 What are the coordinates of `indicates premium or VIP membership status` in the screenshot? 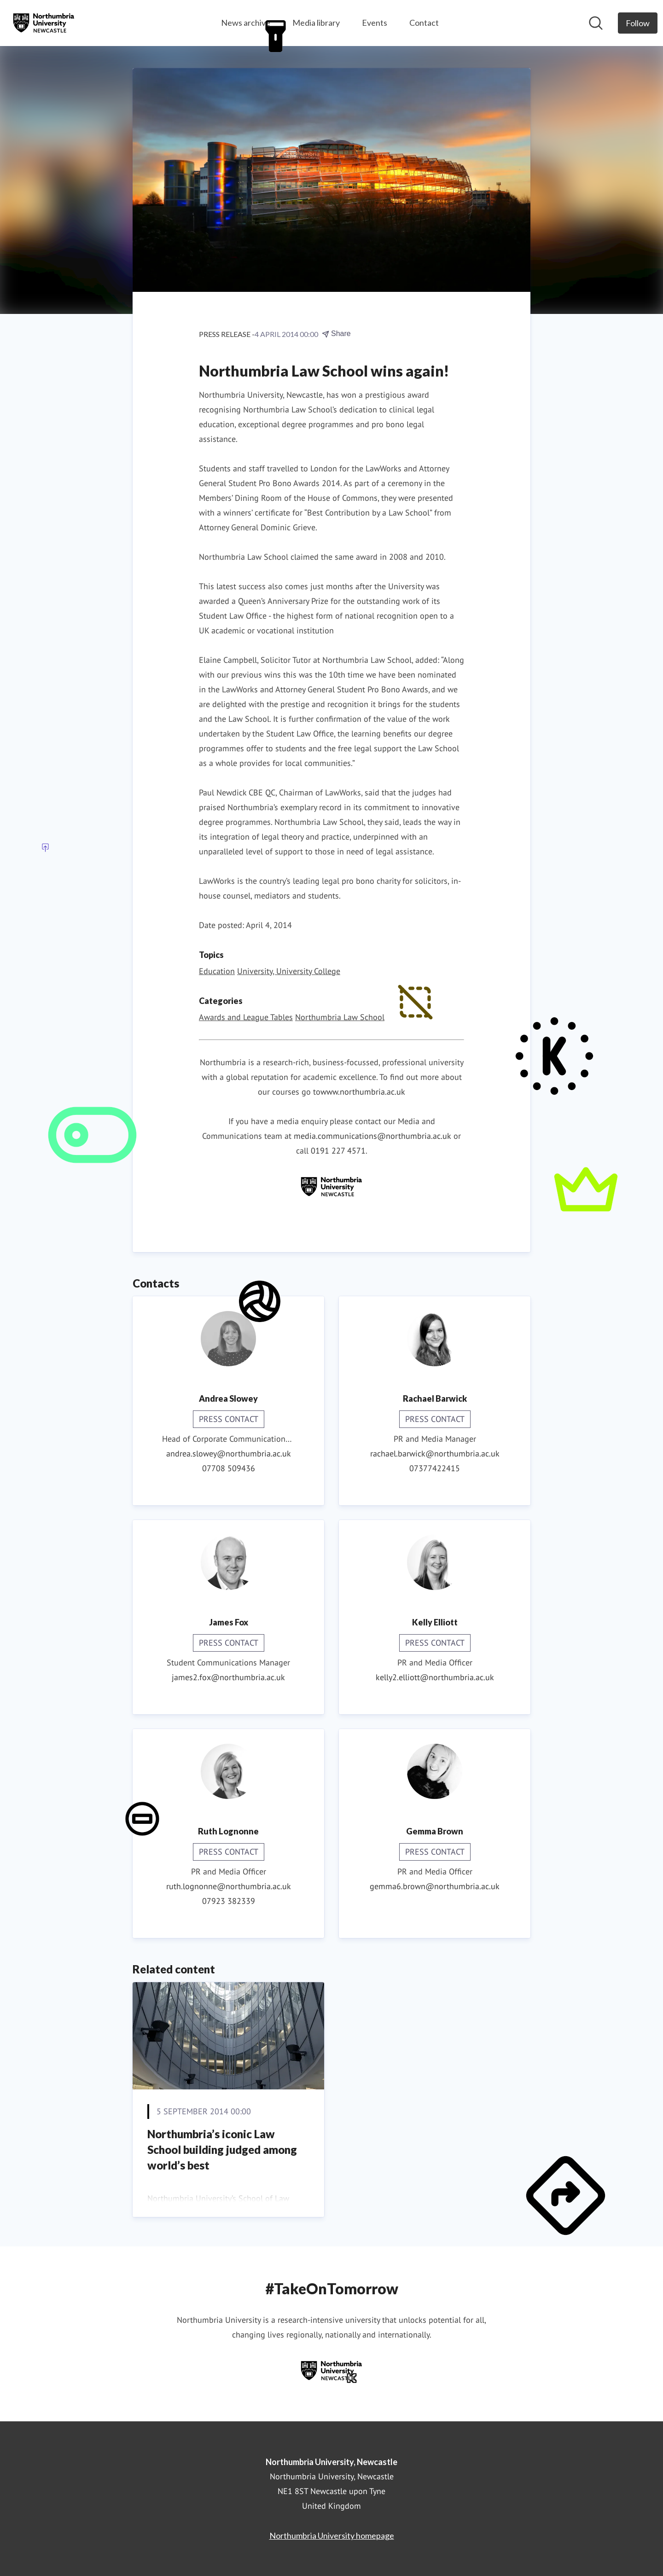 It's located at (586, 1189).